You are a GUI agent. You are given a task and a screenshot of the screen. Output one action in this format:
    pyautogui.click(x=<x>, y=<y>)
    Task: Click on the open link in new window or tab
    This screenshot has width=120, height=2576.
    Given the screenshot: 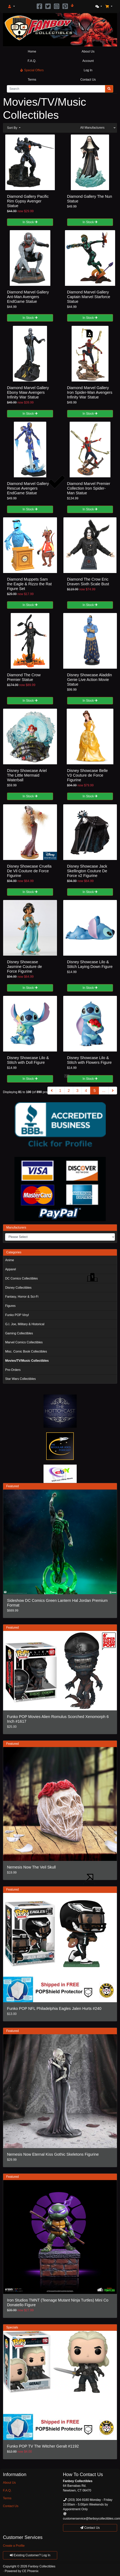 What is the action you would take?
    pyautogui.click(x=89, y=1878)
    